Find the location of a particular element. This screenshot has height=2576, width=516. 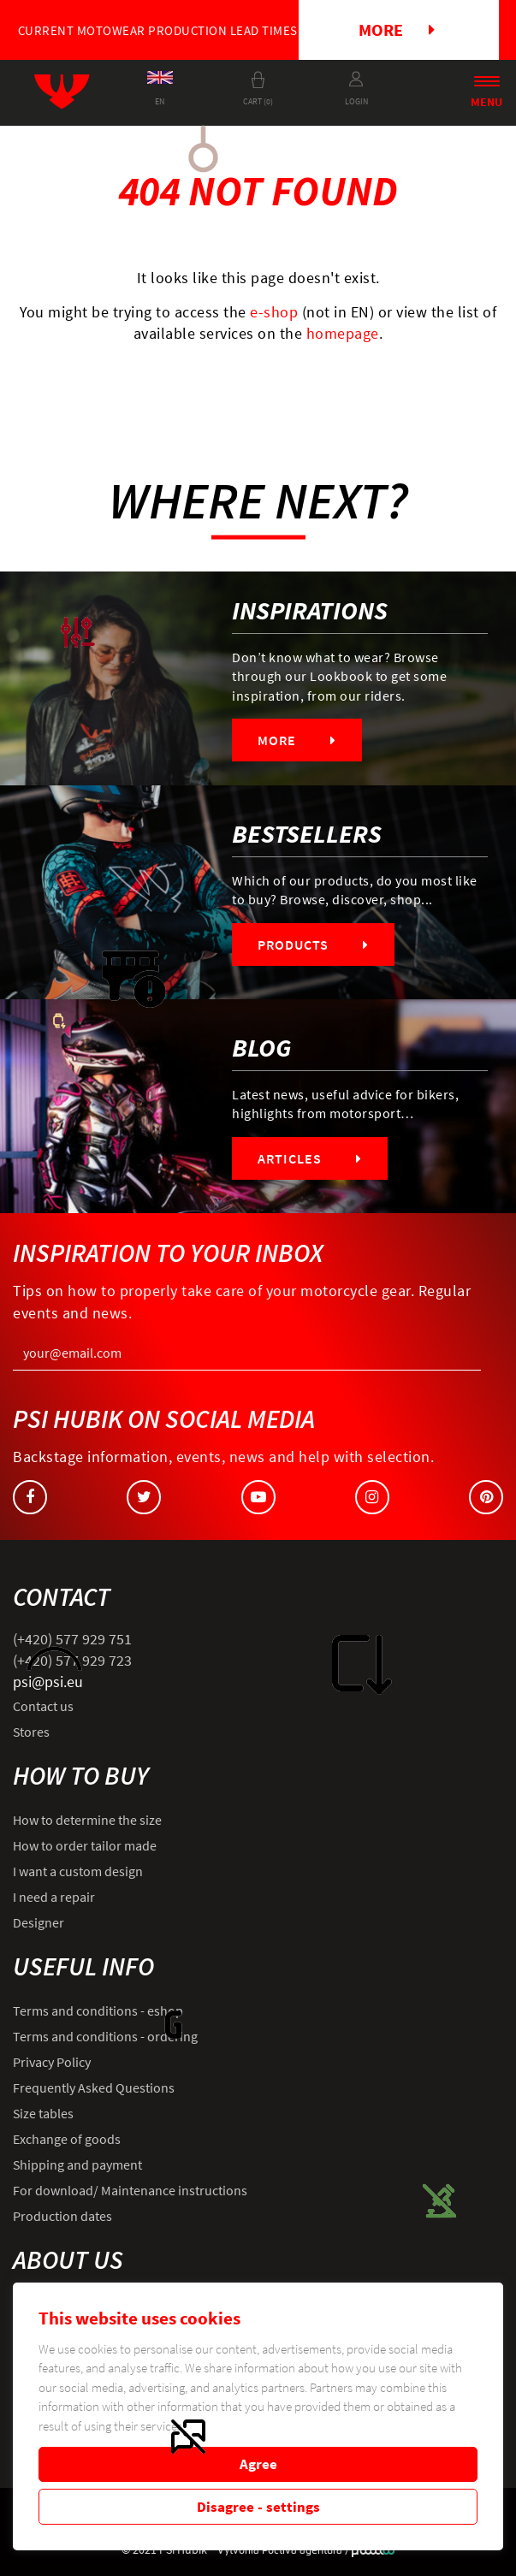

smartwatch charging status is located at coordinates (58, 1021).